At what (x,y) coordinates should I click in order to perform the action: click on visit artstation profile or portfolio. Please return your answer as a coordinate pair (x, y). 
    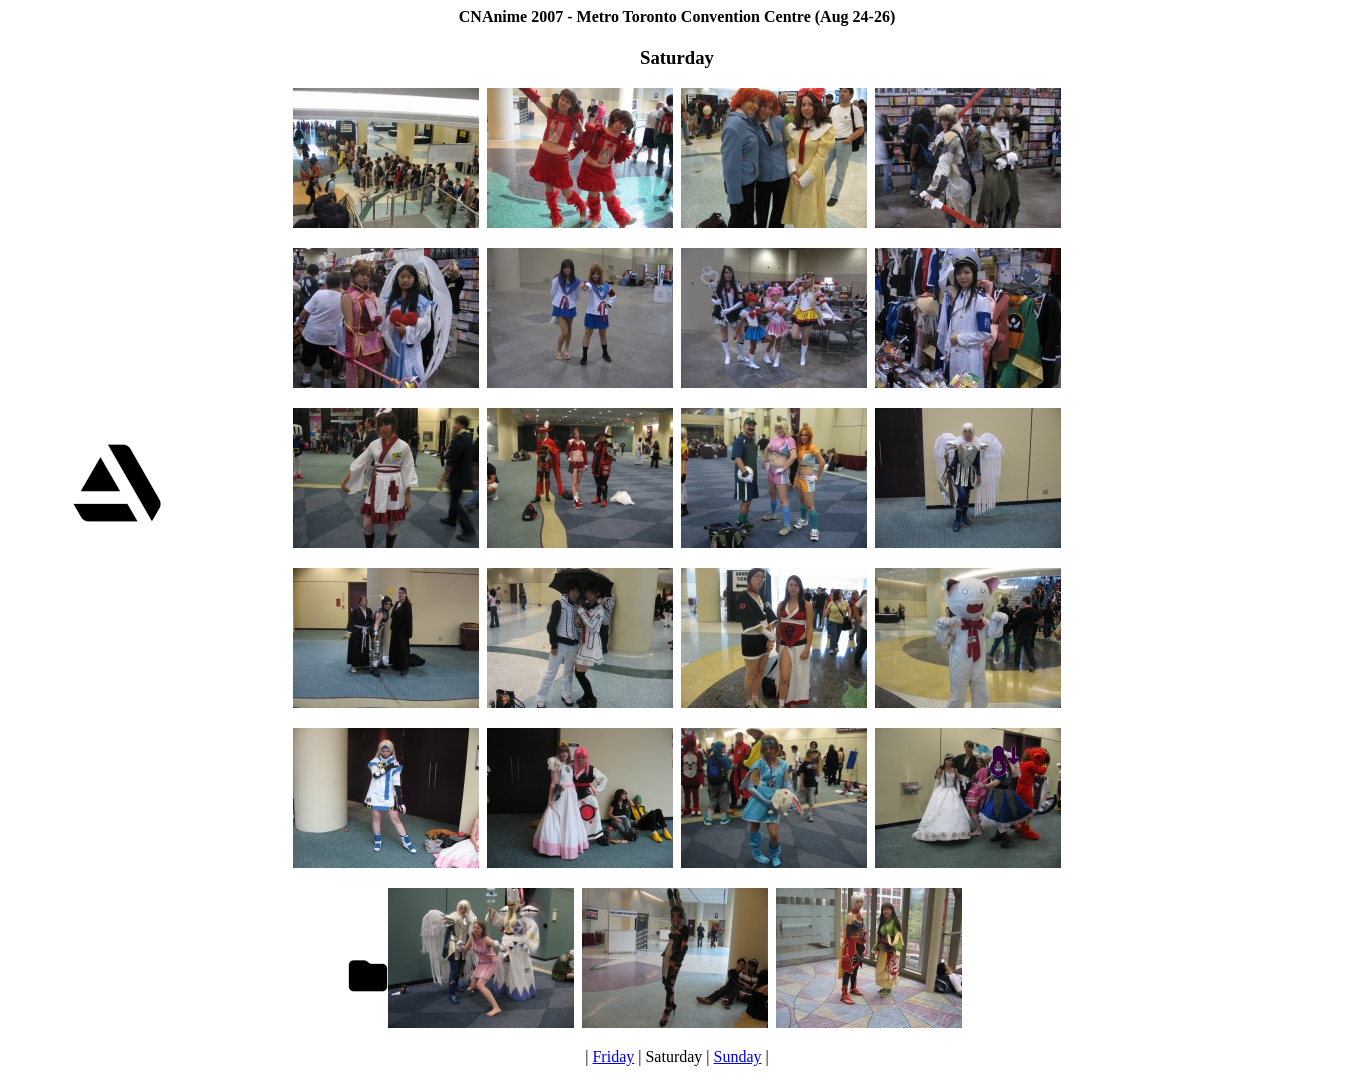
    Looking at the image, I should click on (117, 483).